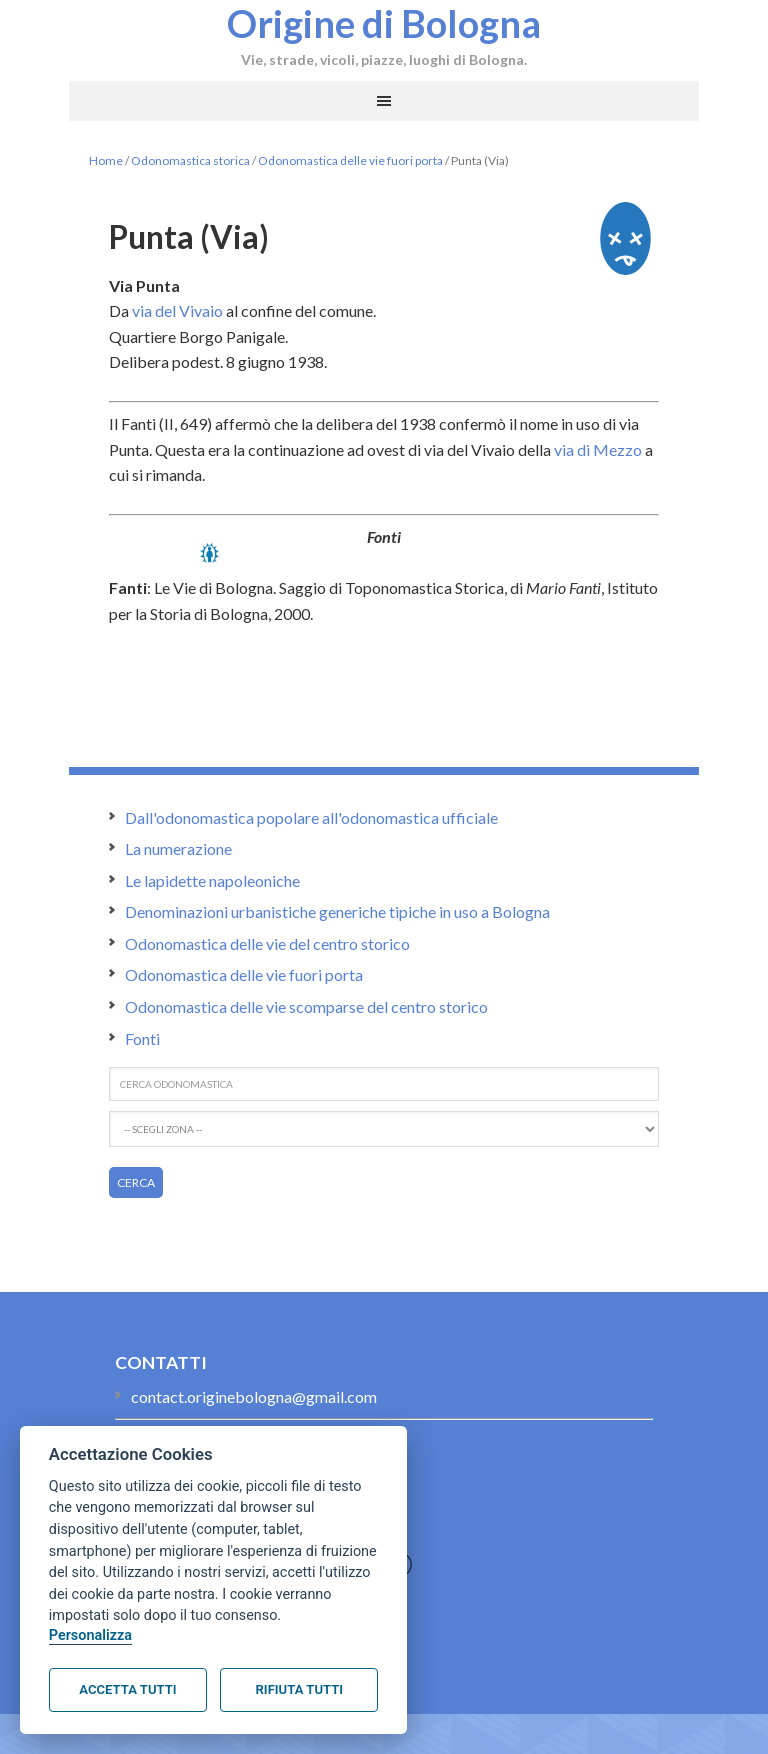 The height and width of the screenshot is (1754, 768). I want to click on indicates game over or player death, so click(625, 238).